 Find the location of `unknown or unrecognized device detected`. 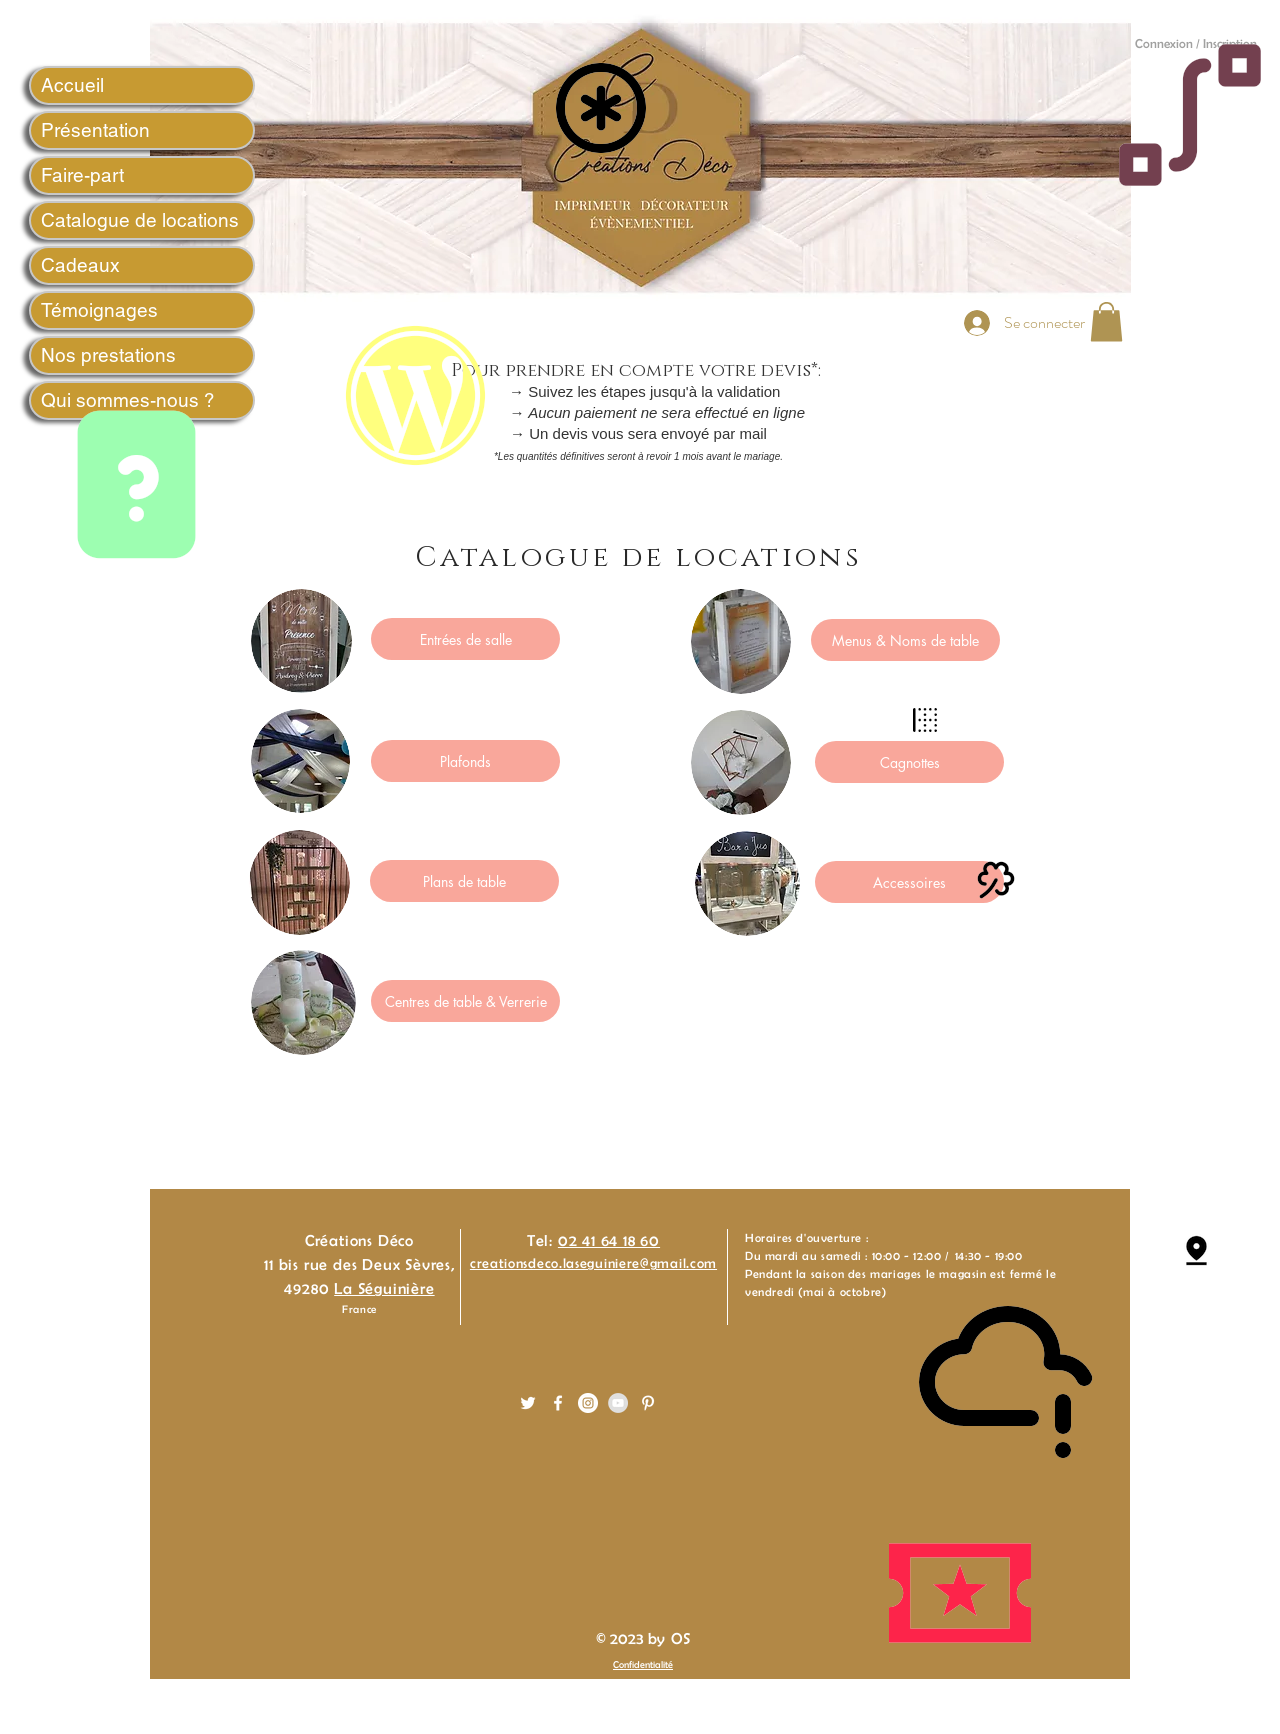

unknown or unrecognized device detected is located at coordinates (136, 484).